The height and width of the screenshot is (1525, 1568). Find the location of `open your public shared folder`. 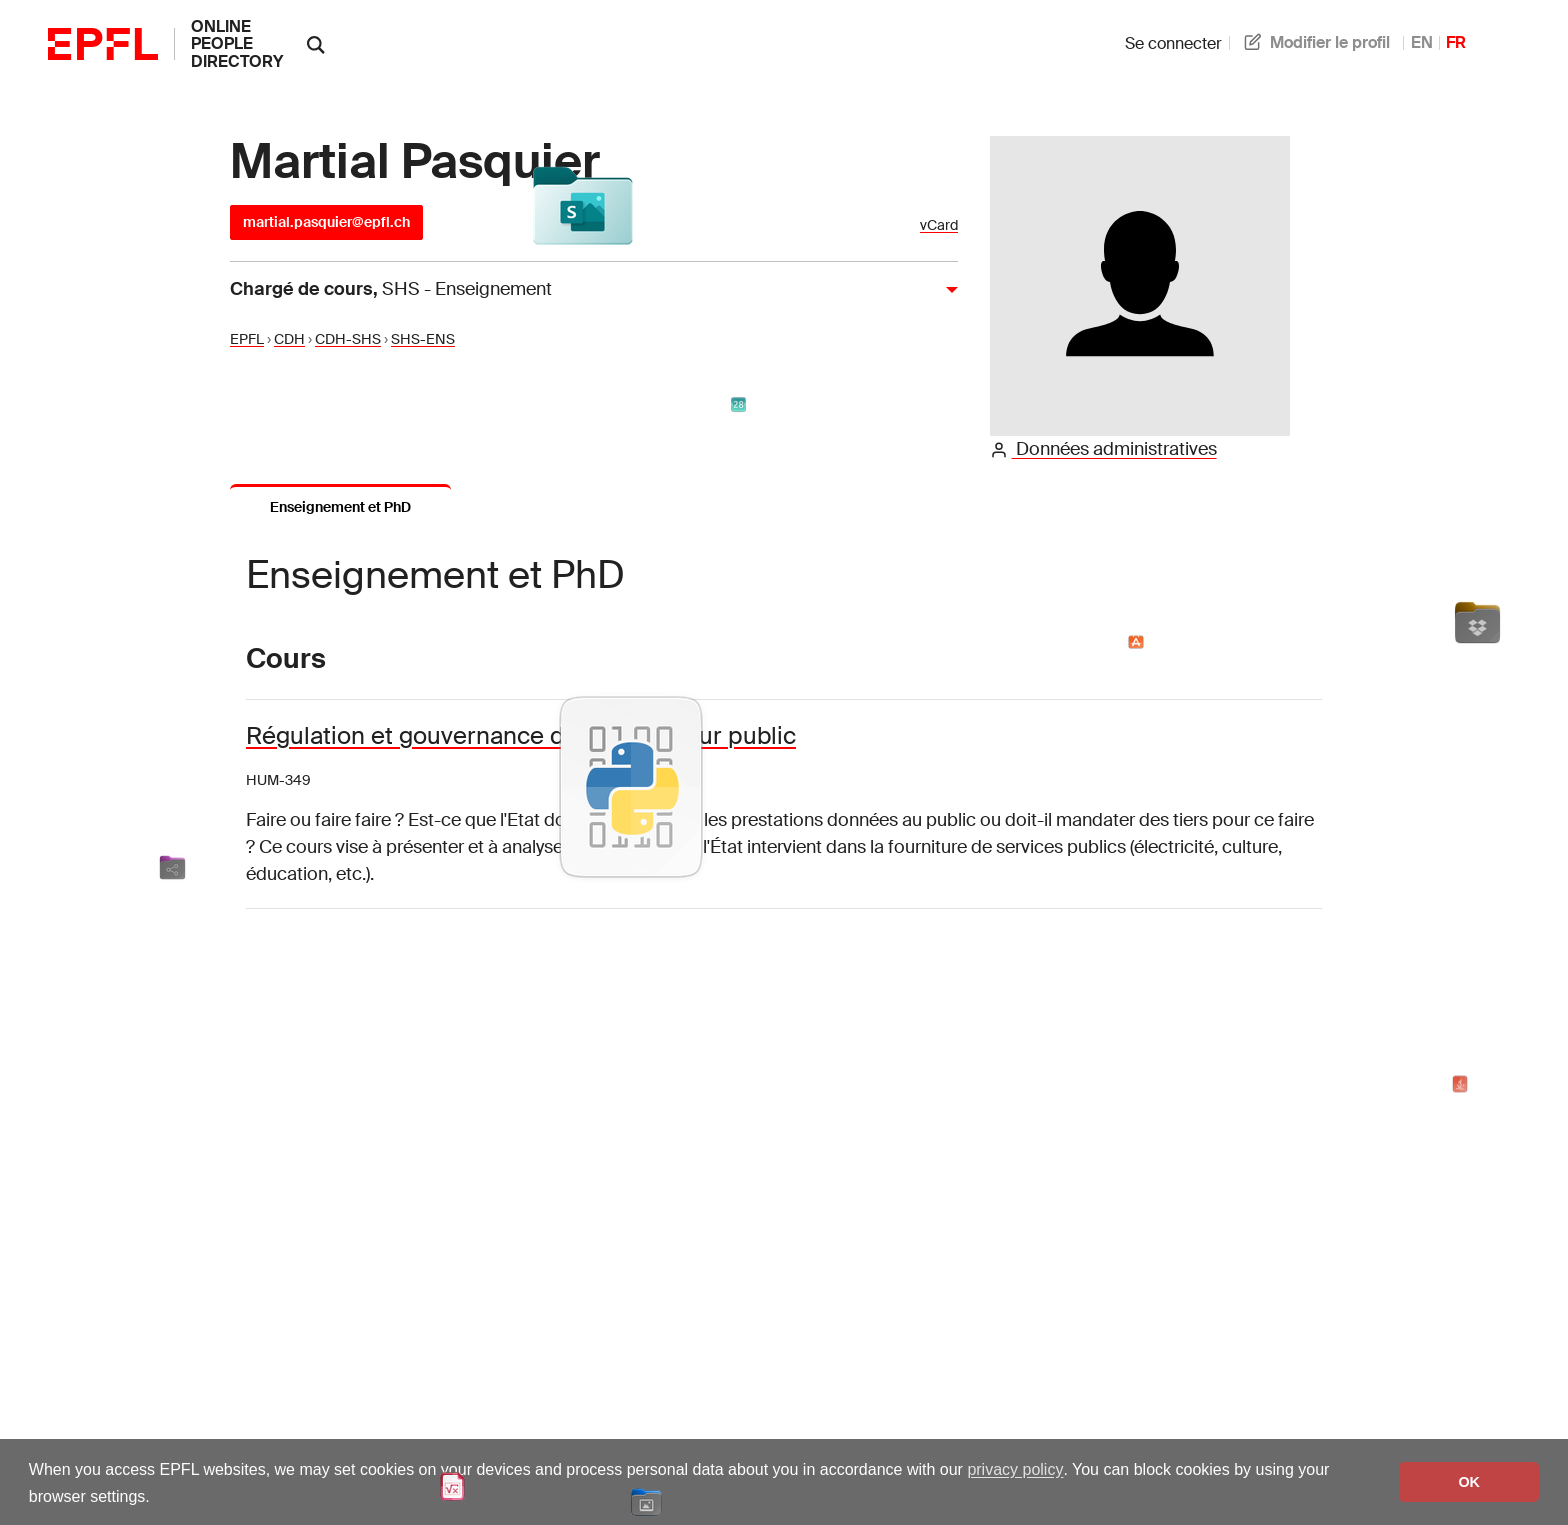

open your public shared folder is located at coordinates (172, 867).